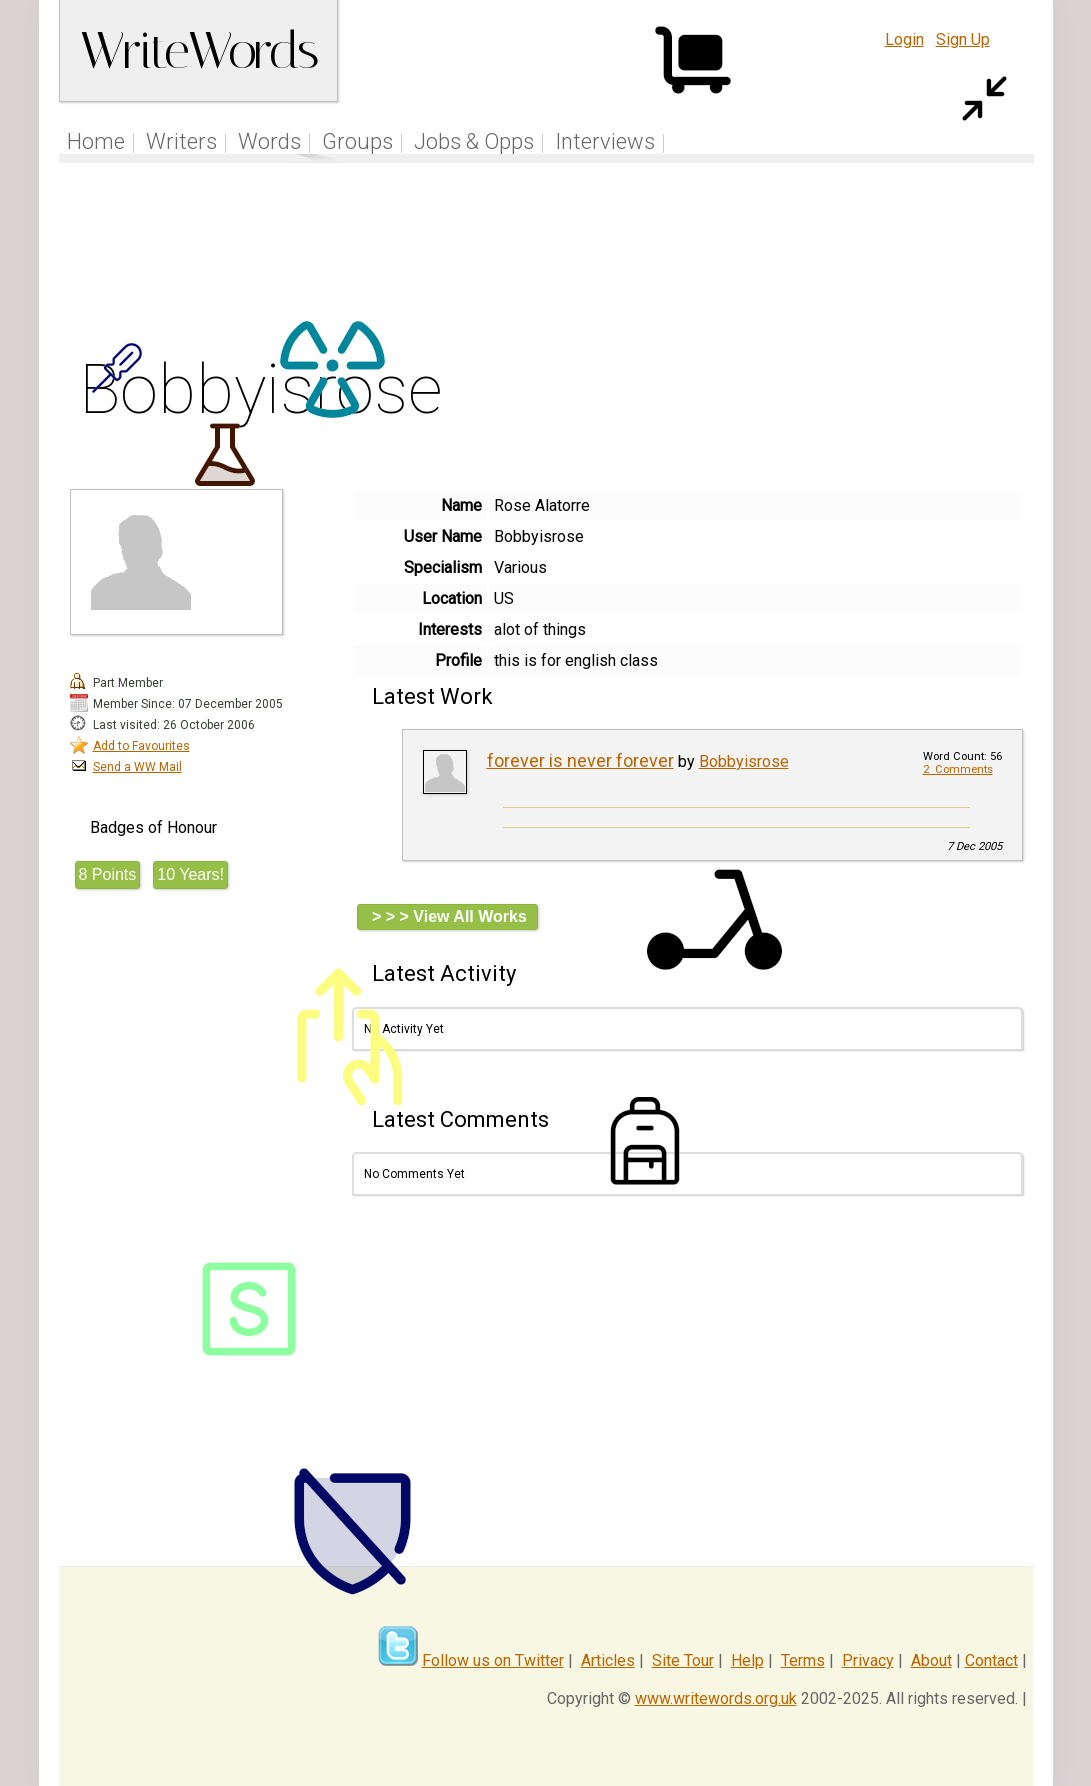 This screenshot has height=1786, width=1091. Describe the element at coordinates (645, 1144) in the screenshot. I see `access your inventory or stored items` at that location.